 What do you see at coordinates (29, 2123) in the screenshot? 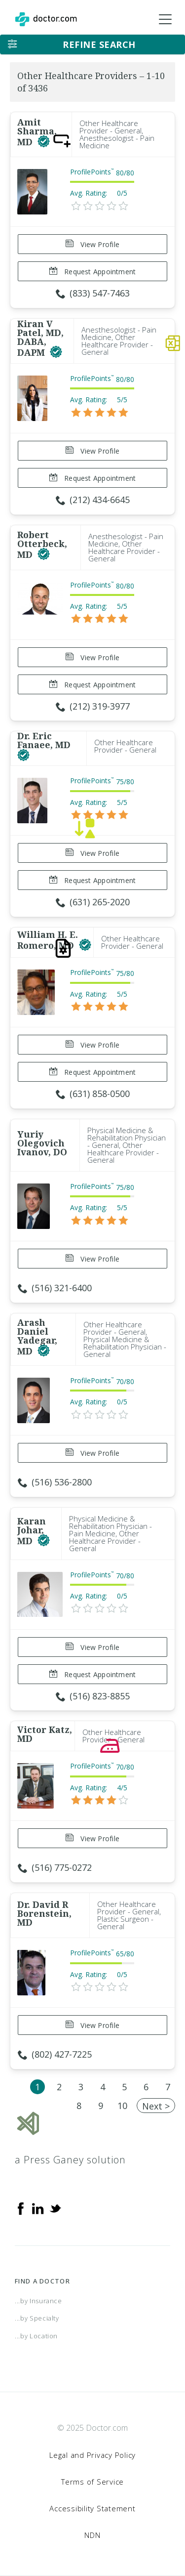
I see `open visual studio code` at bounding box center [29, 2123].